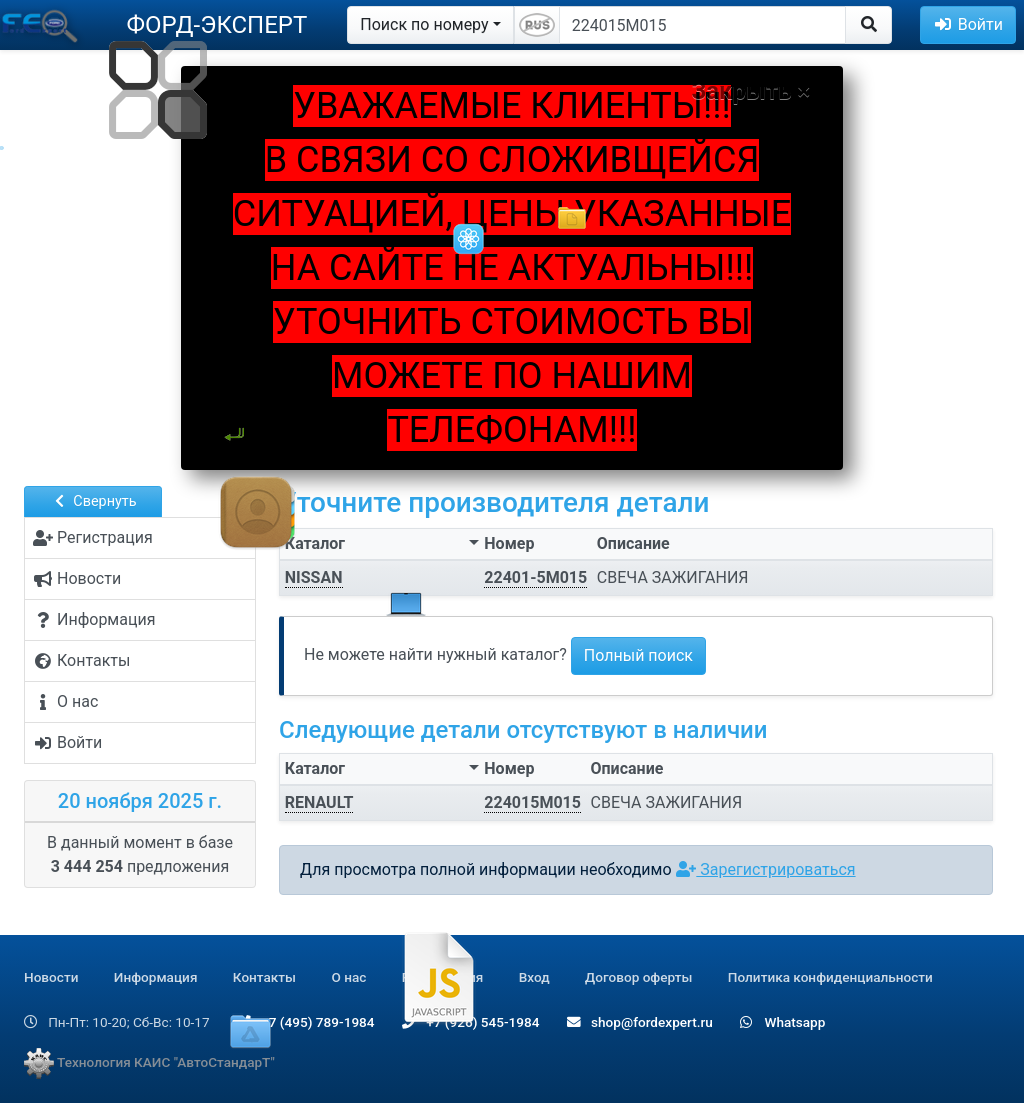 The height and width of the screenshot is (1103, 1024). I want to click on access contacts or address book, so click(256, 512).